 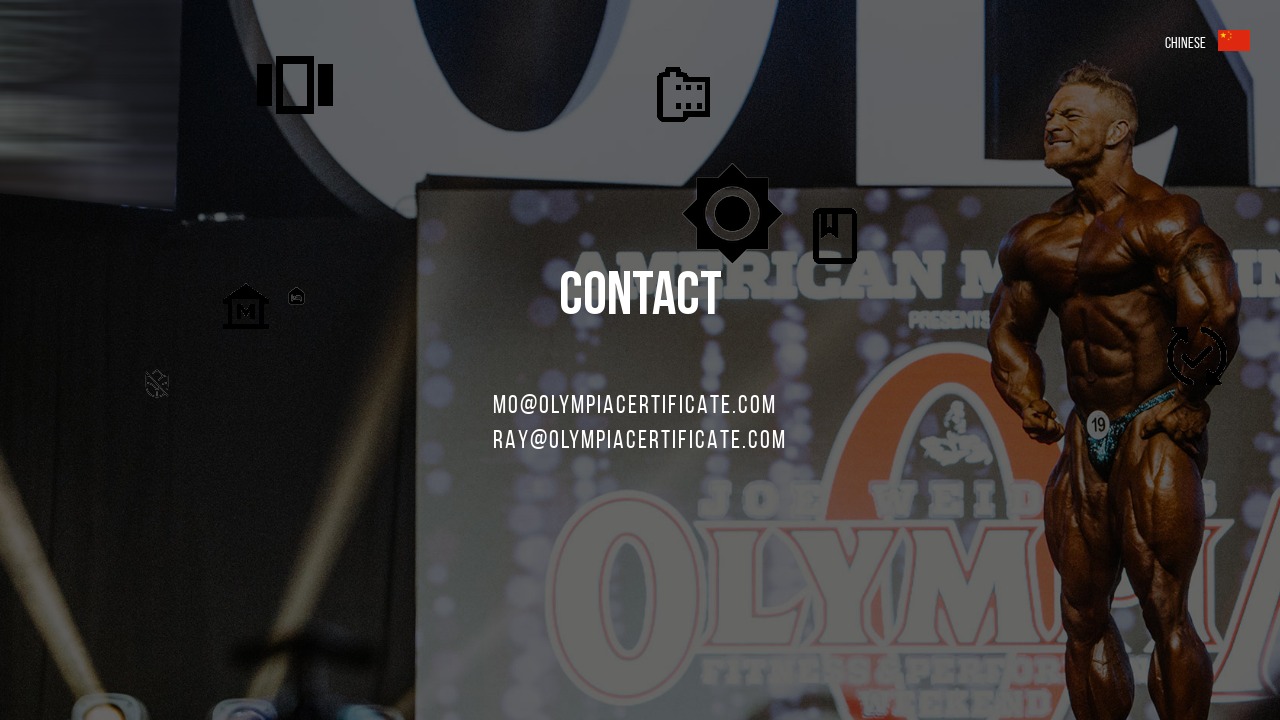 What do you see at coordinates (835, 236) in the screenshot?
I see `access your classes or courses` at bounding box center [835, 236].